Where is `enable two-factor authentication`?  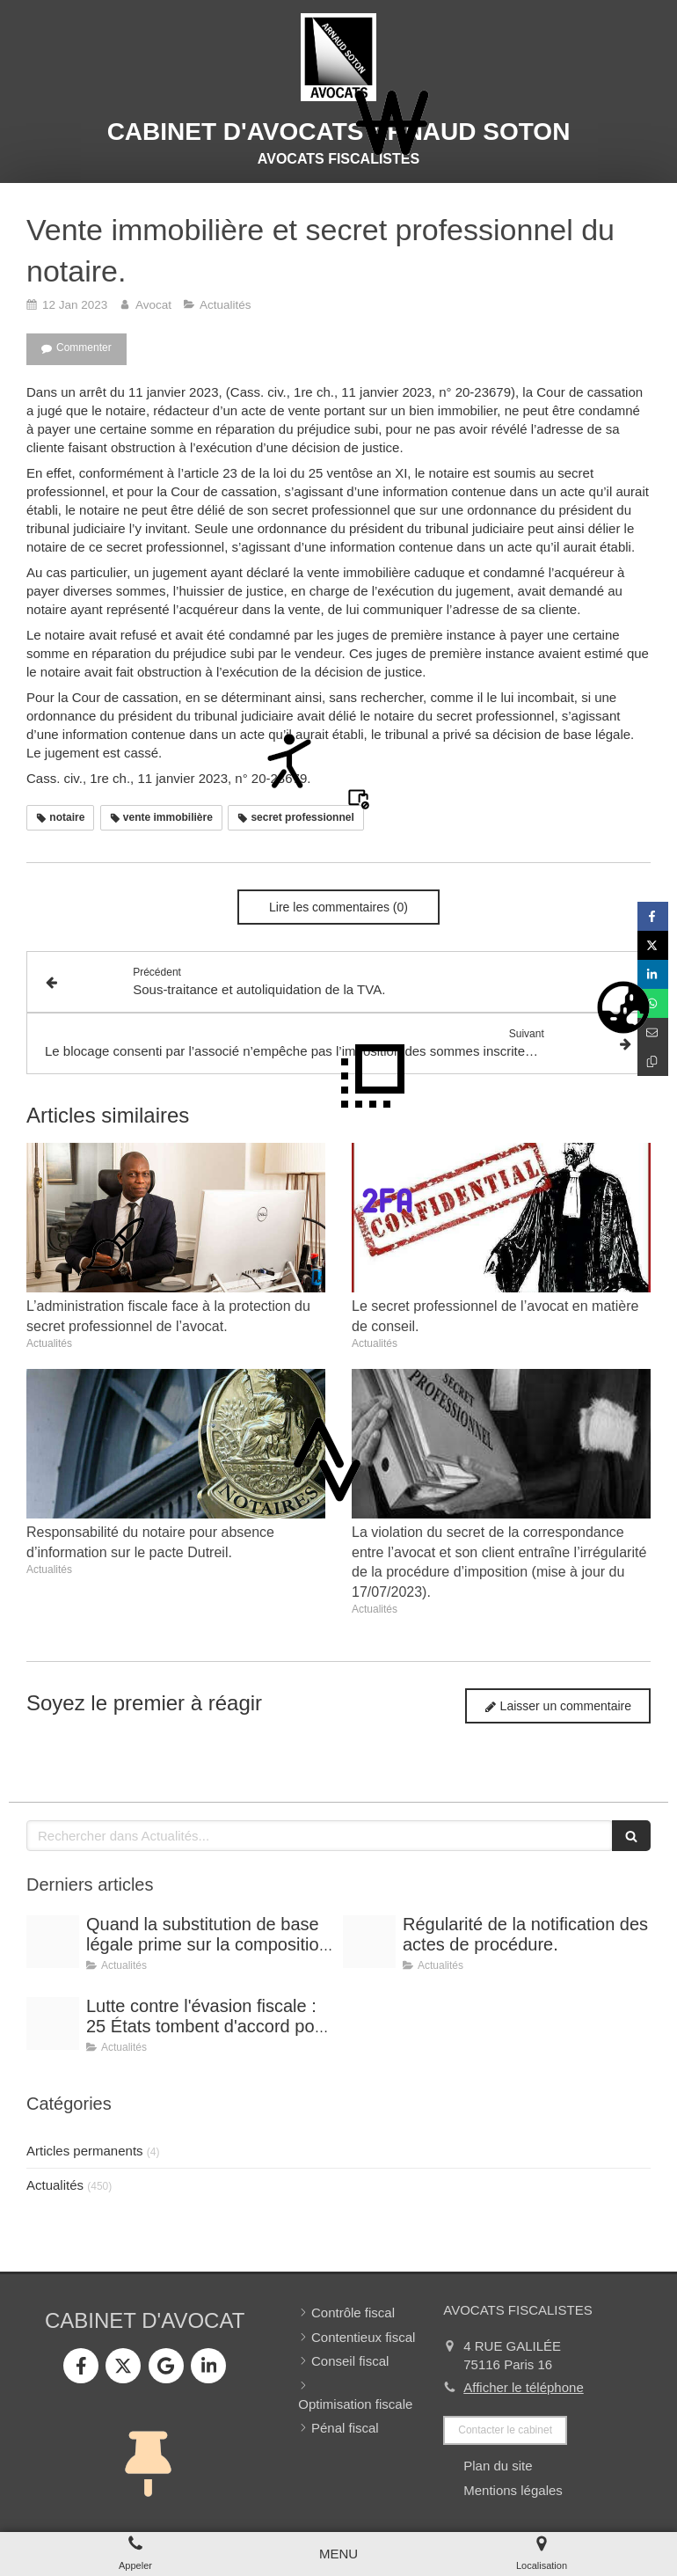 enable two-factor authentication is located at coordinates (387, 1200).